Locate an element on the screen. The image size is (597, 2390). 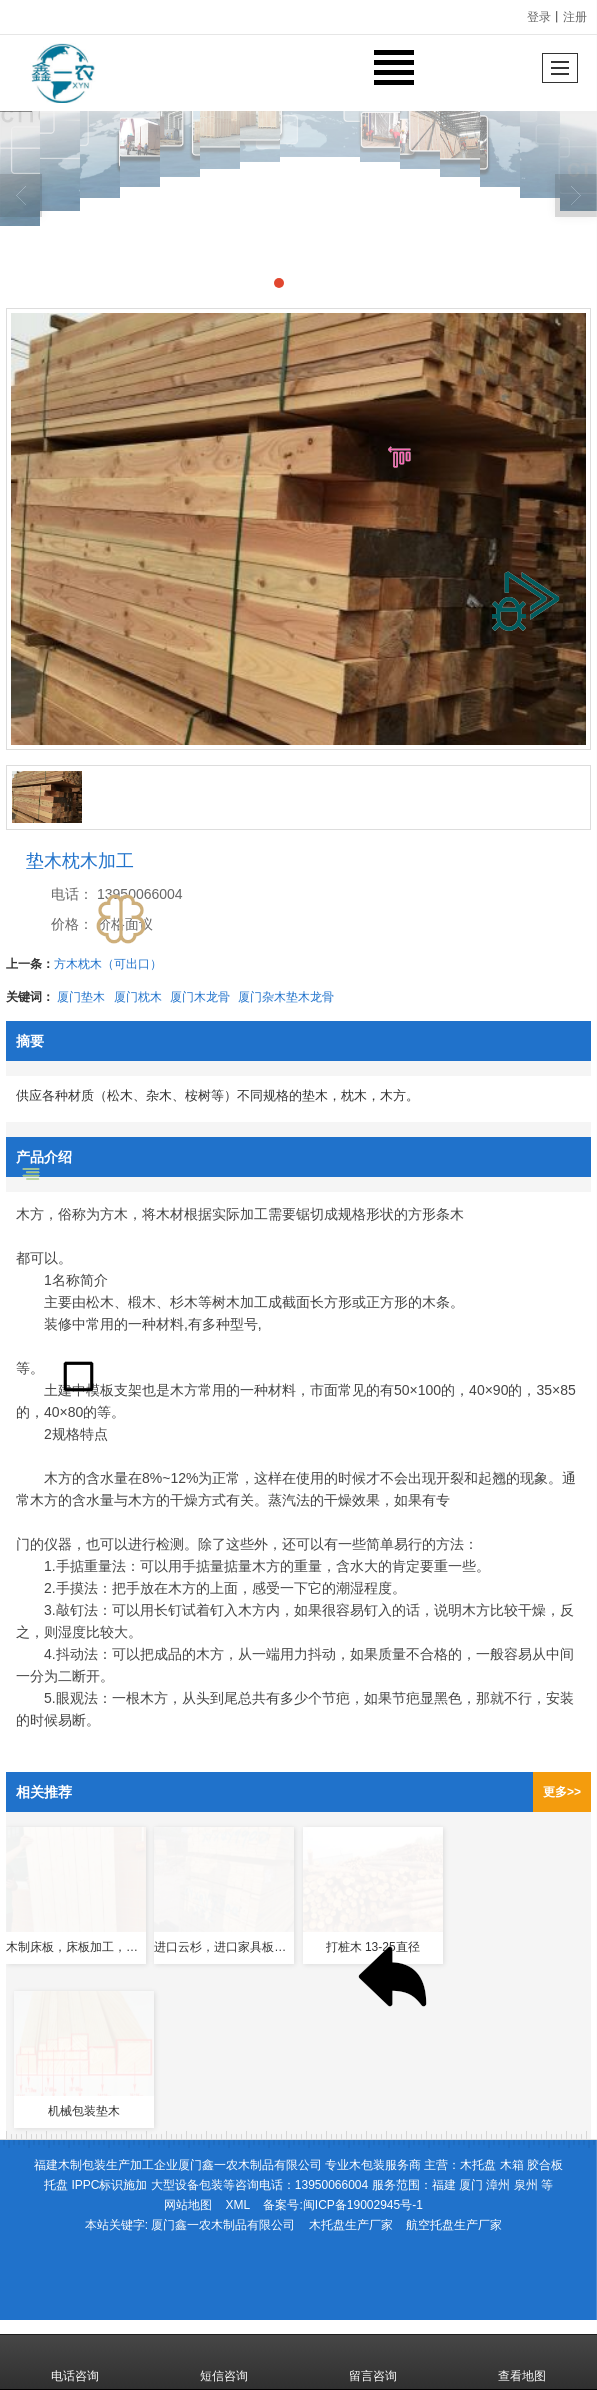
indicates AI or system is processing a request is located at coordinates (121, 919).